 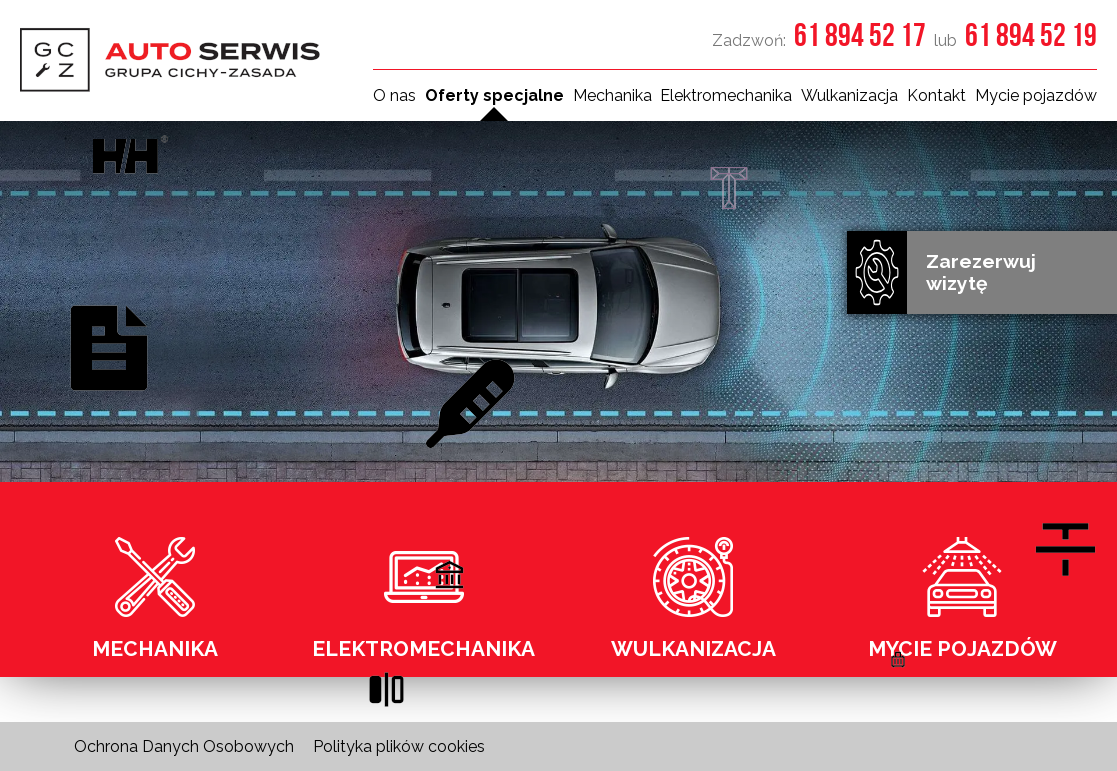 What do you see at coordinates (898, 660) in the screenshot?
I see `access travel or trip planning features` at bounding box center [898, 660].